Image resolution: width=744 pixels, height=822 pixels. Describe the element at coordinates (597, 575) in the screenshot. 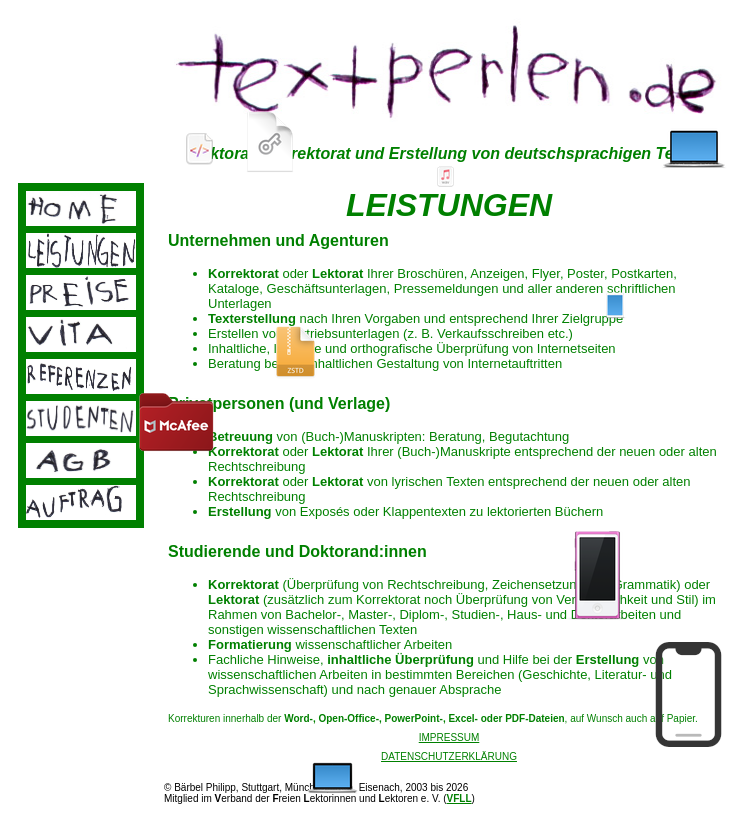

I see `iPod nano device connected` at that location.